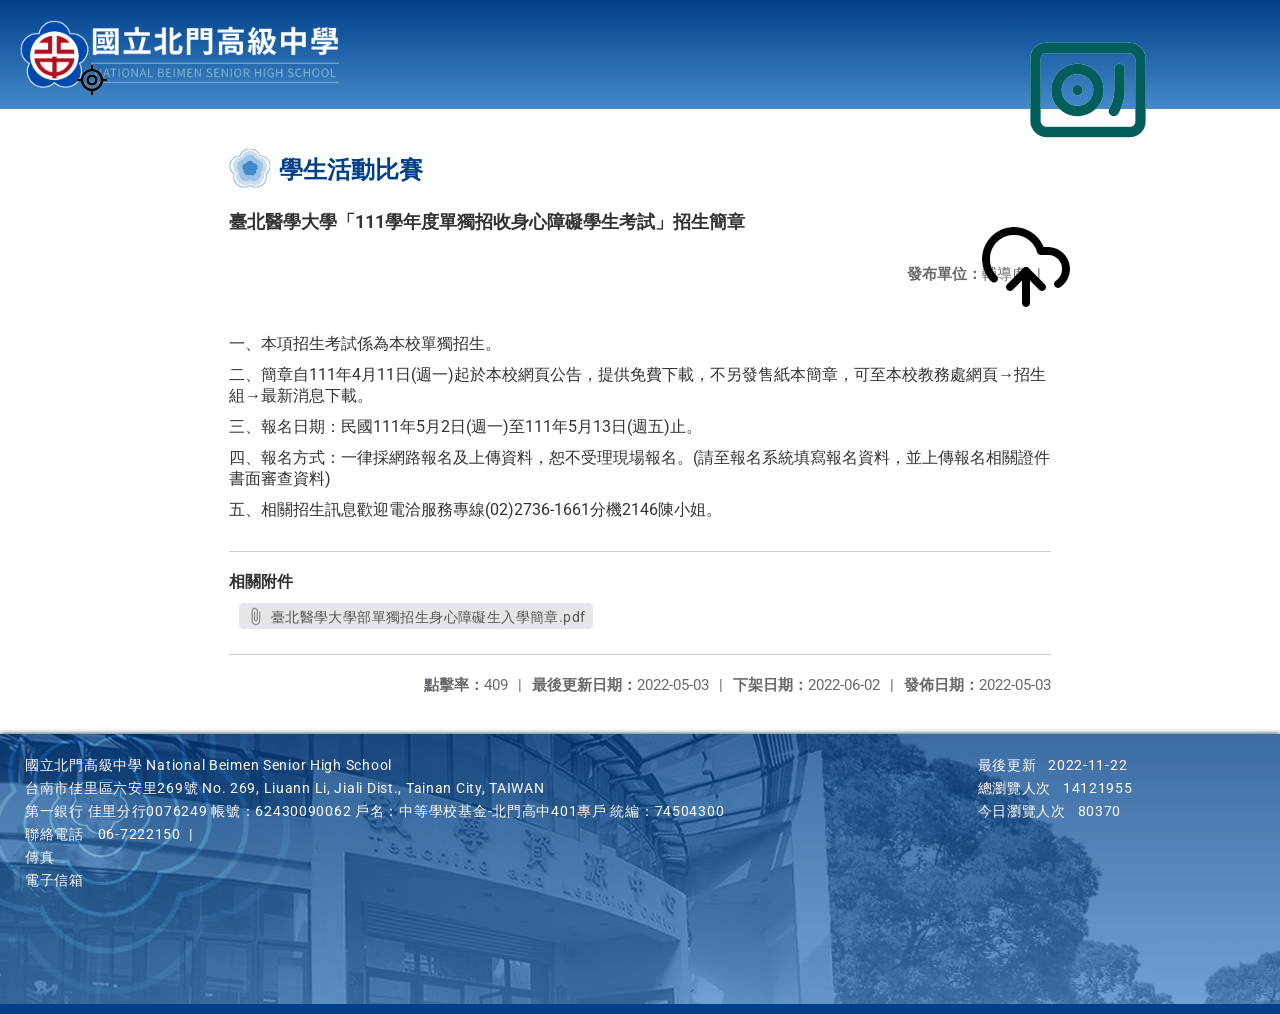  I want to click on upload file to cloud storage, so click(1026, 267).